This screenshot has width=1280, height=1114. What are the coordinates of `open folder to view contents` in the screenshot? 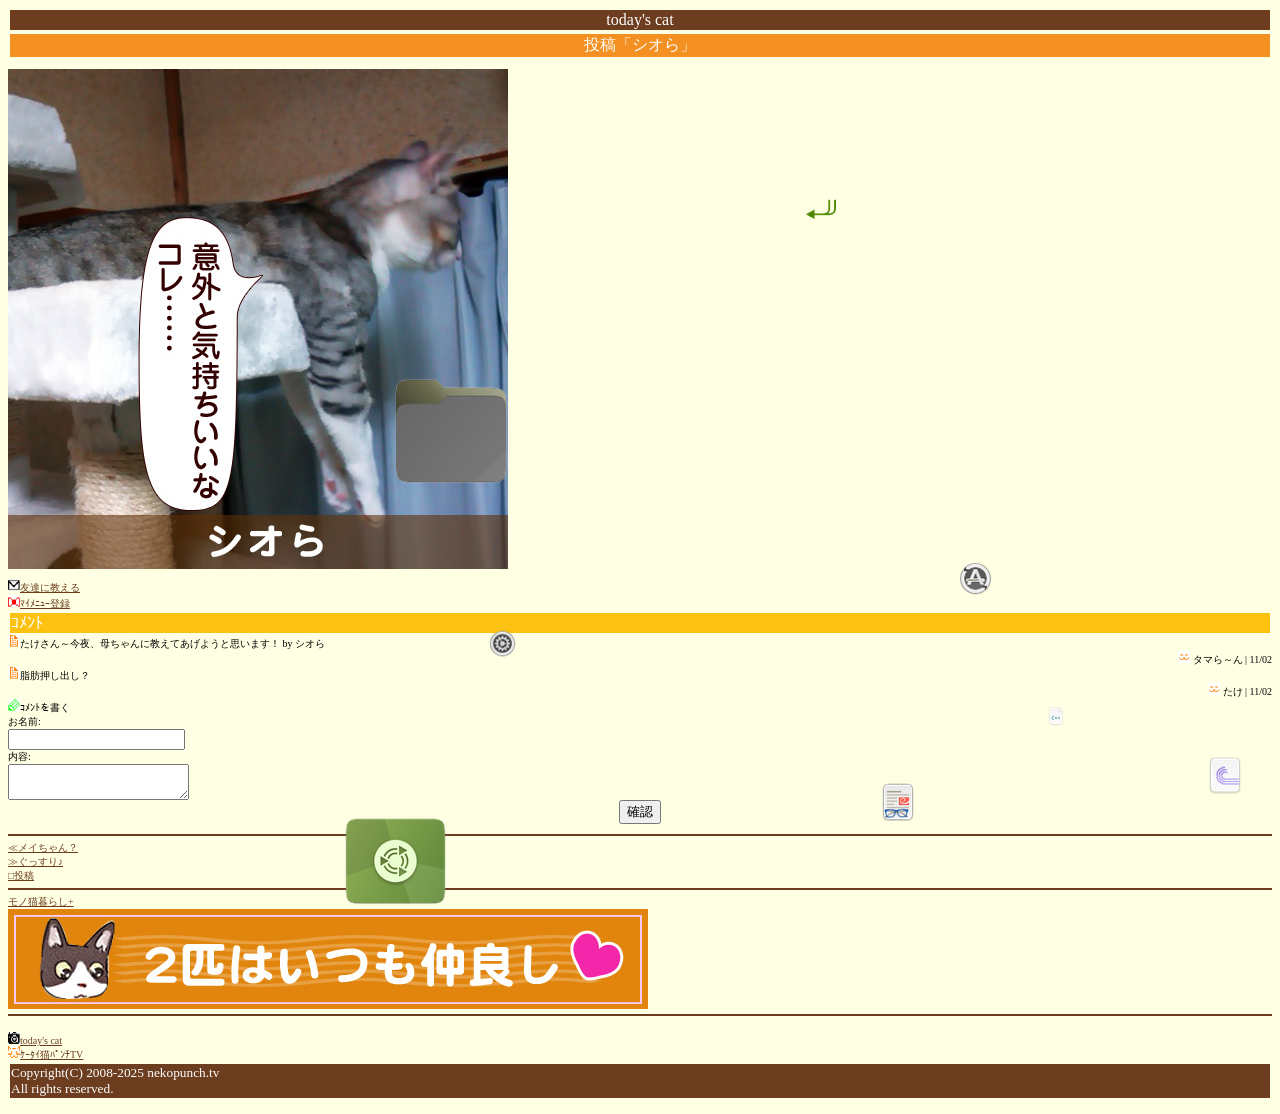 It's located at (451, 431).